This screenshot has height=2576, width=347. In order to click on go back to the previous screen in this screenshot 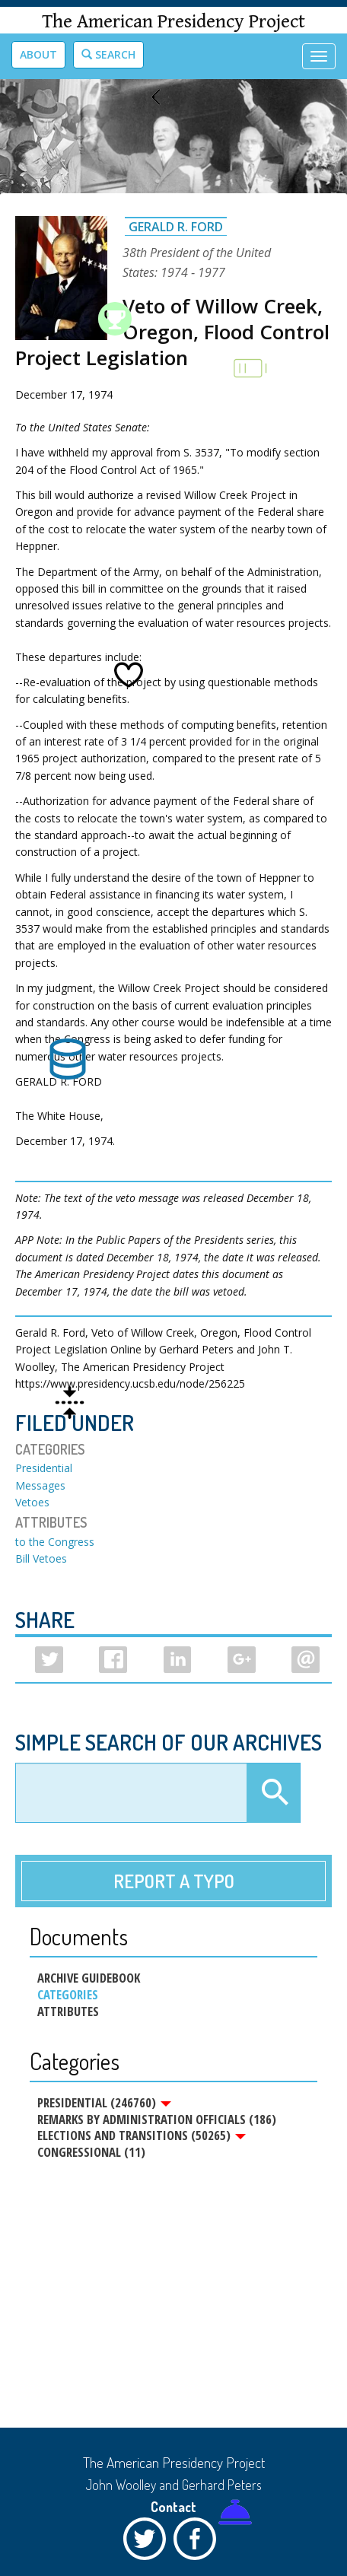, I will do `click(160, 97)`.